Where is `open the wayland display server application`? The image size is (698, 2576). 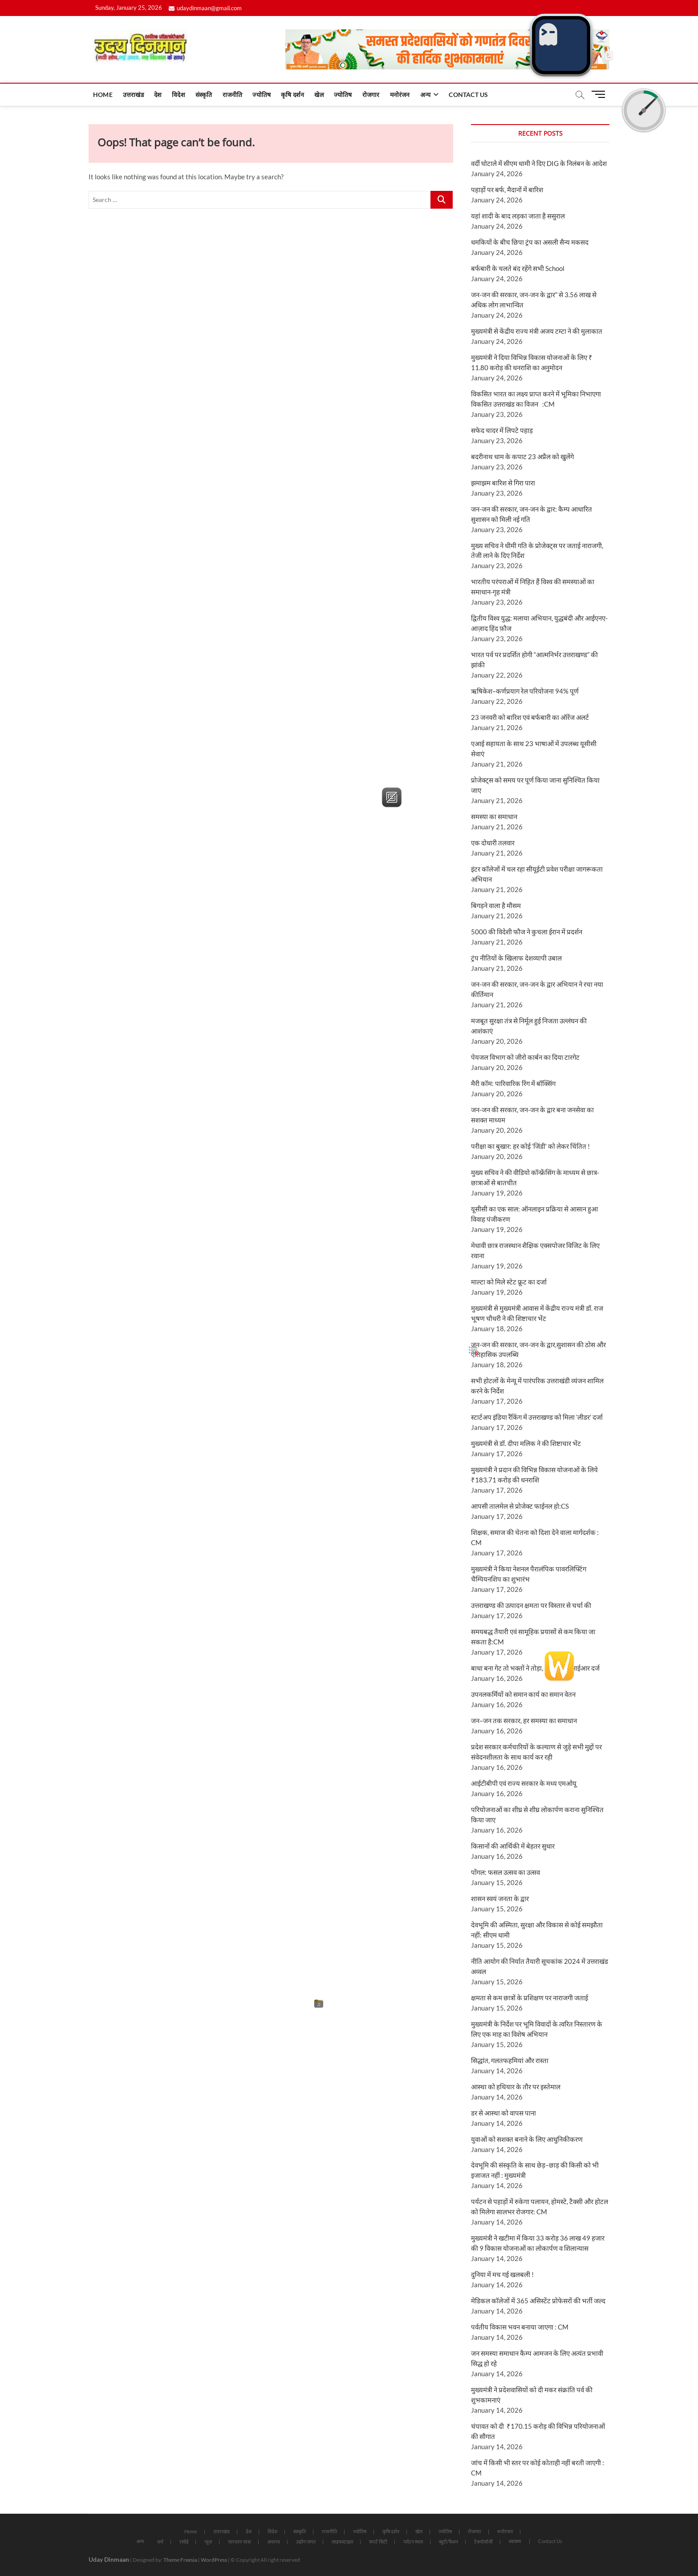
open the wayland display server application is located at coordinates (559, 1666).